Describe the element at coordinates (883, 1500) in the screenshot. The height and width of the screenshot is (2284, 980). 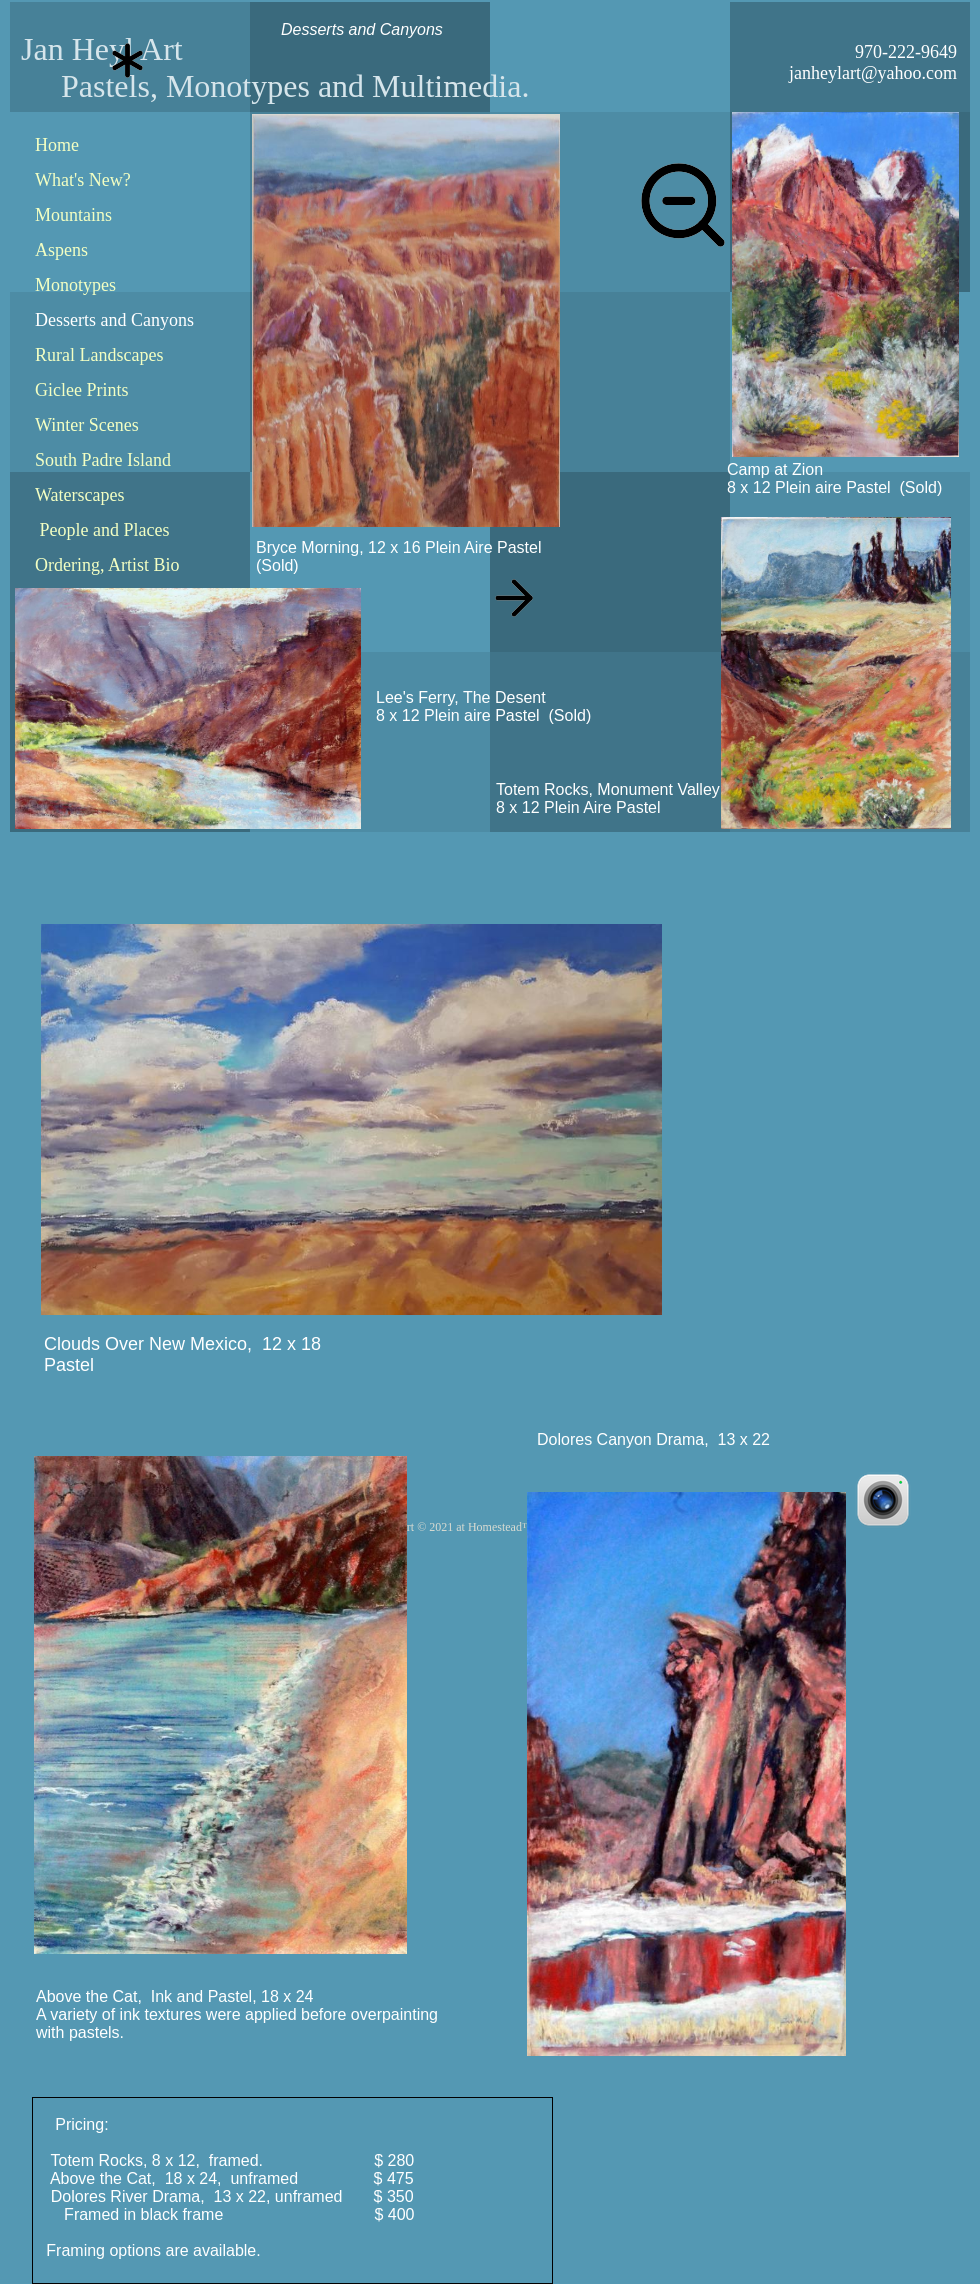
I see `access webcam settings` at that location.